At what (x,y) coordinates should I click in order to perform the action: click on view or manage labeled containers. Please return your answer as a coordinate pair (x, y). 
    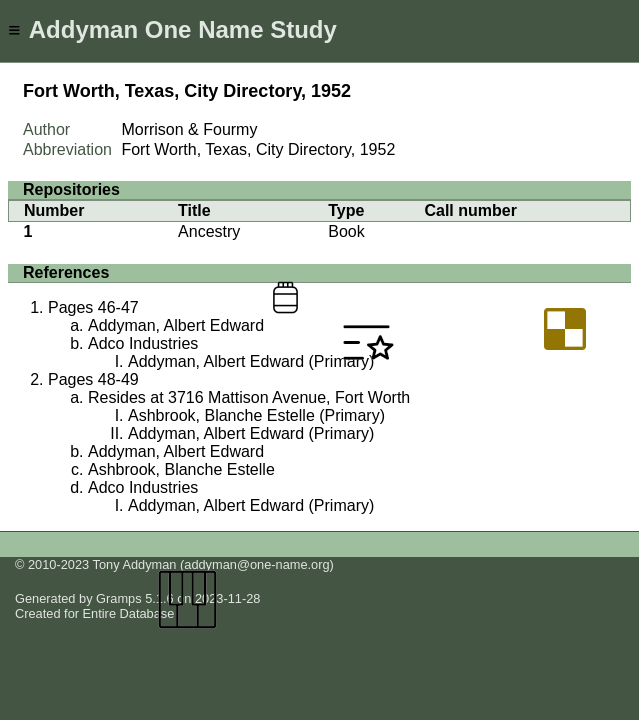
    Looking at the image, I should click on (285, 297).